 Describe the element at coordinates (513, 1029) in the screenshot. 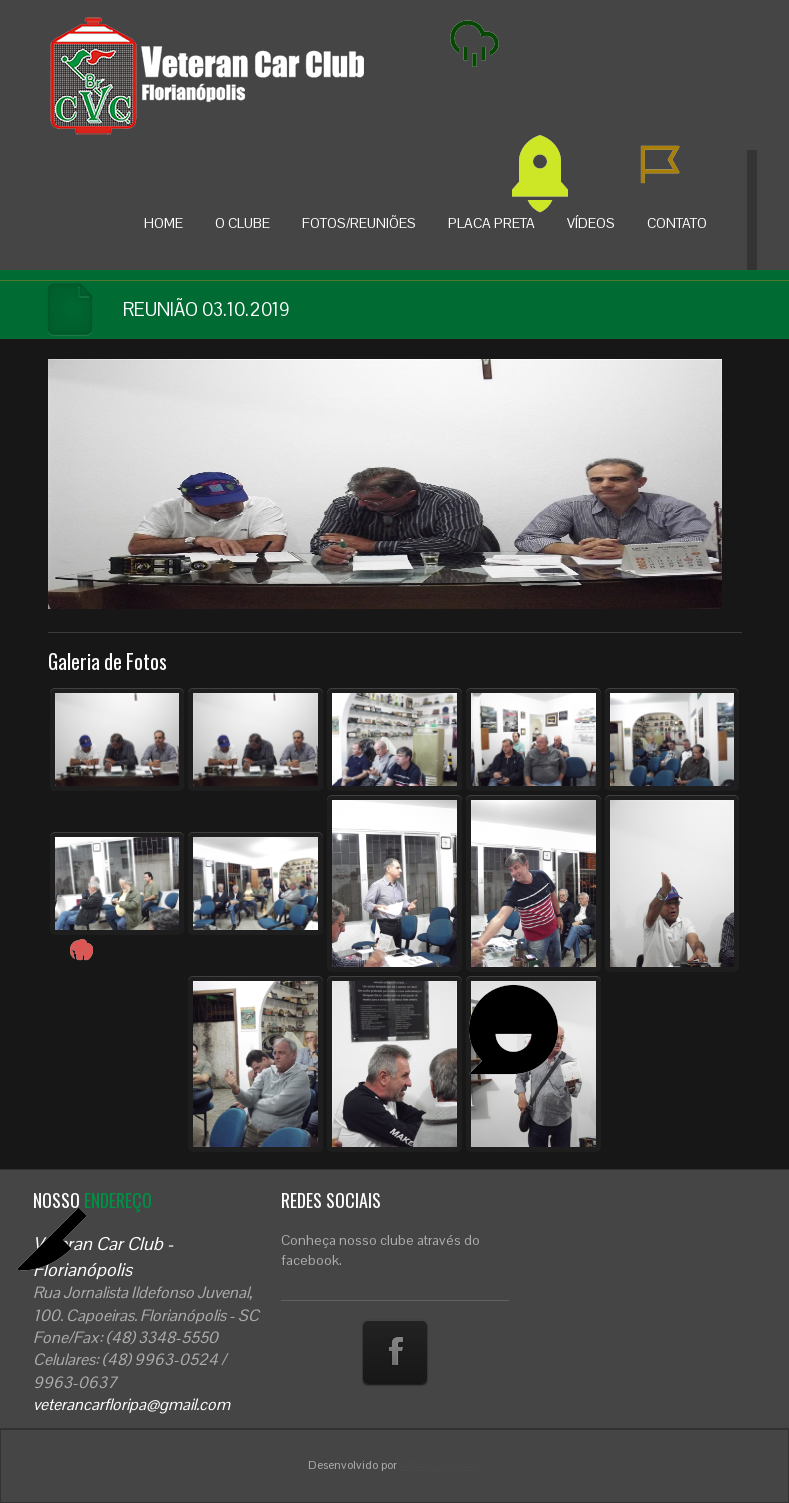

I see `open chat with friendly support` at that location.